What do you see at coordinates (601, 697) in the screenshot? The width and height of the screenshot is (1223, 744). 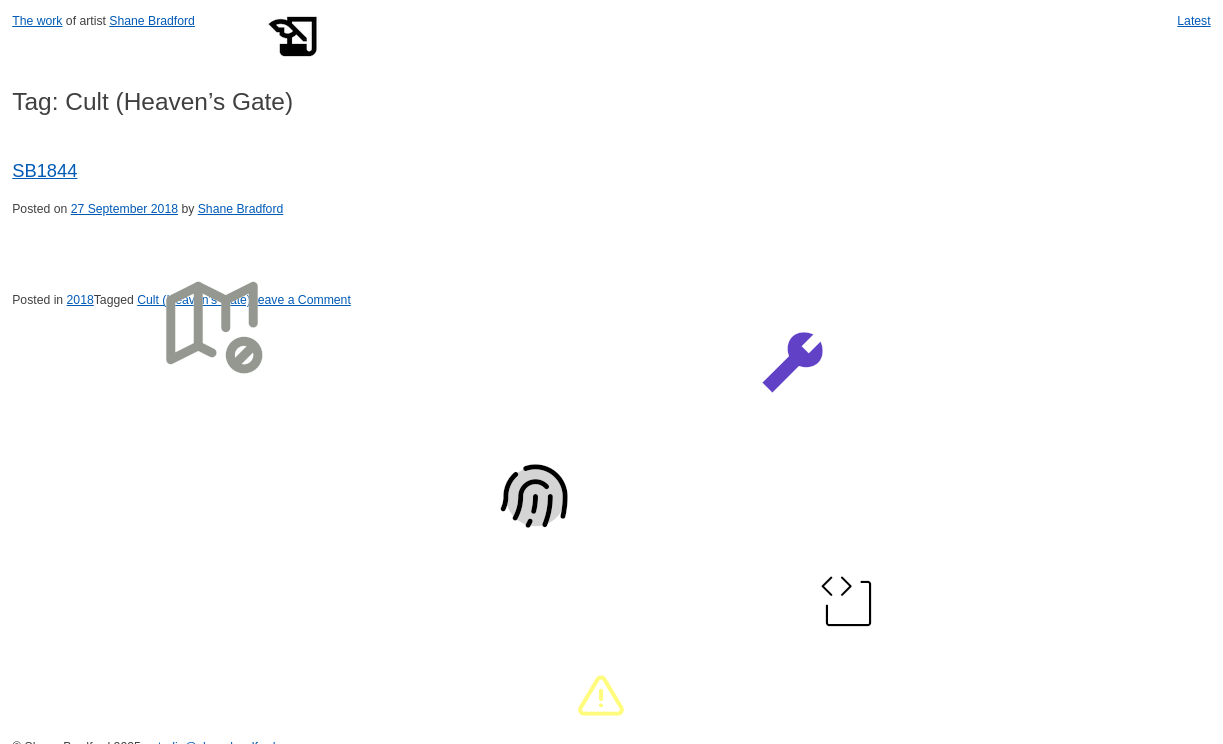 I see `warning or caution indicator` at bounding box center [601, 697].